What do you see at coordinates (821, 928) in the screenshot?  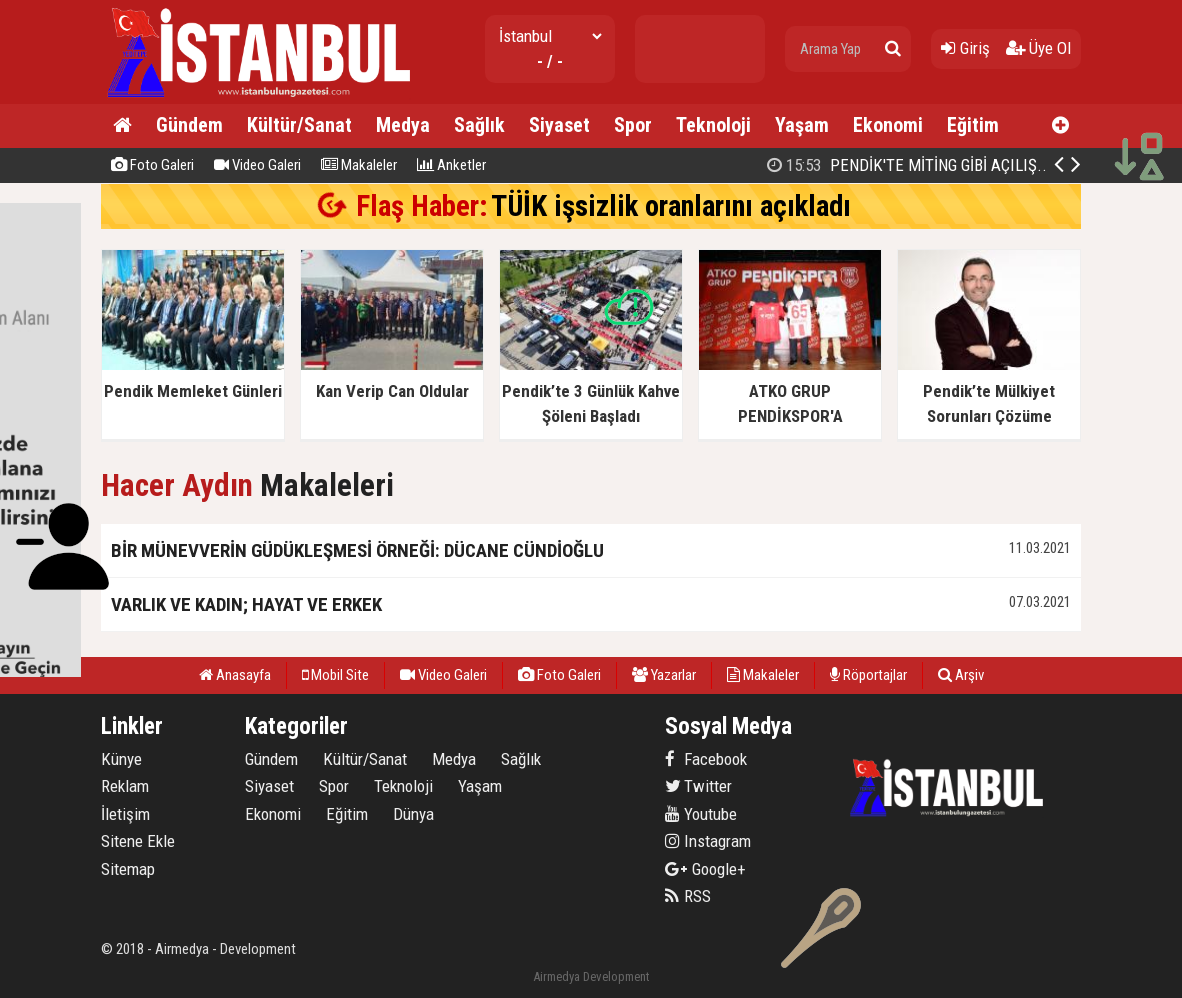 I see `access sewing or crafting tools` at bounding box center [821, 928].